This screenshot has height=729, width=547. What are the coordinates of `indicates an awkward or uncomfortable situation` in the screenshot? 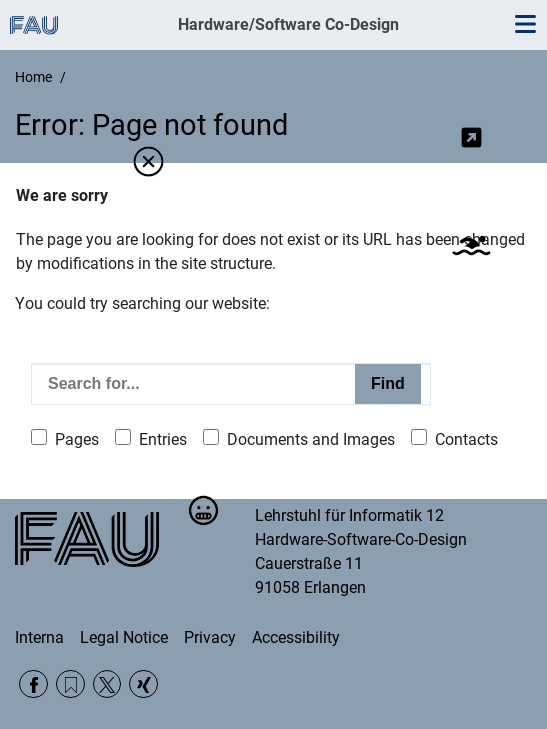 It's located at (203, 510).